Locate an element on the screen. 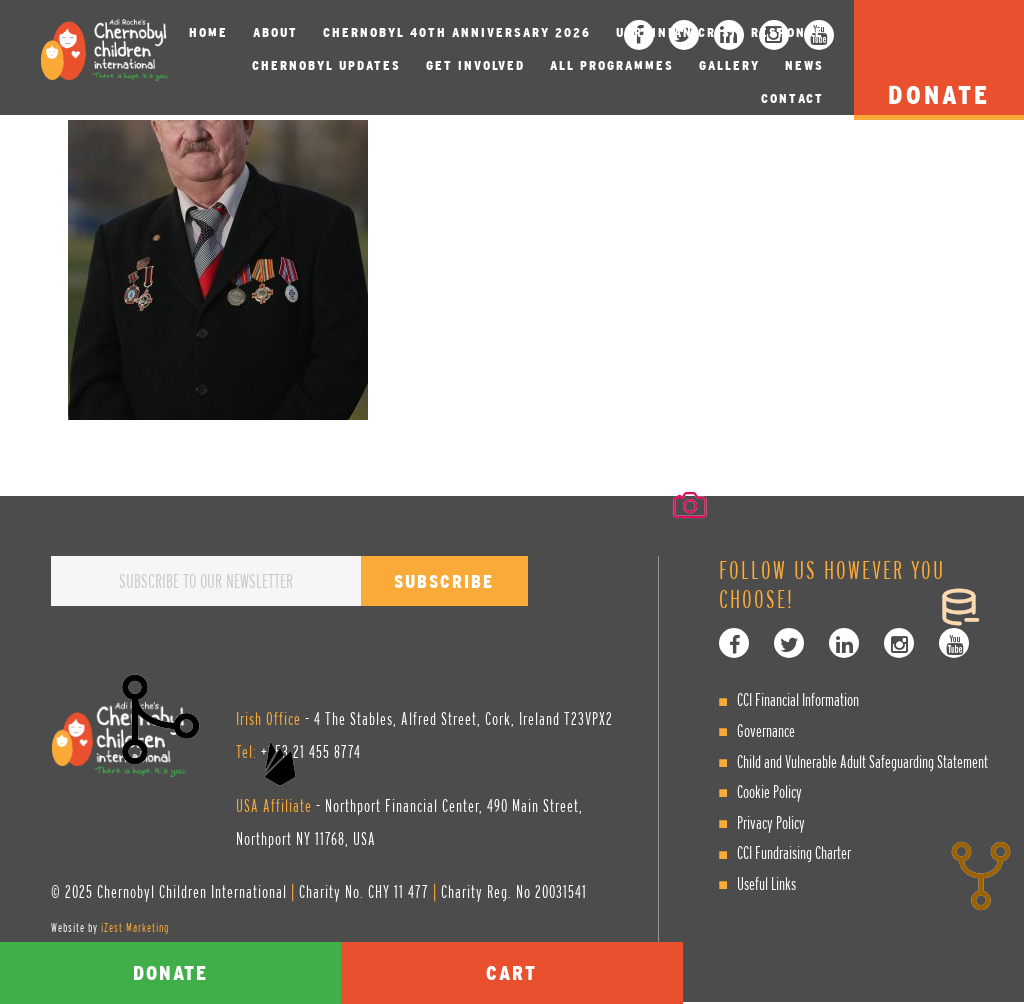 This screenshot has height=1004, width=1024. remove a database or data source is located at coordinates (959, 607).